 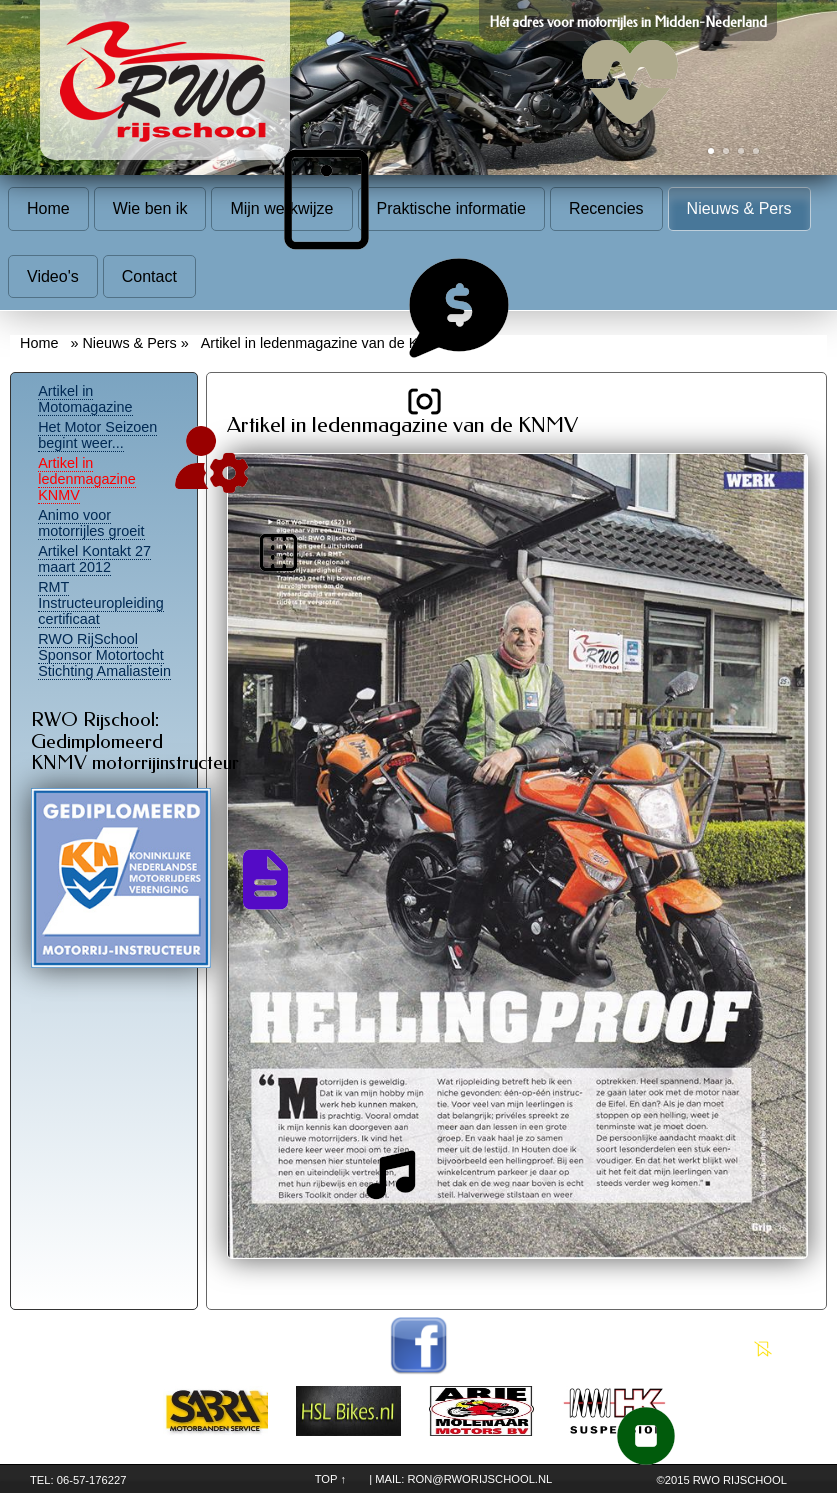 What do you see at coordinates (424, 401) in the screenshot?
I see `access camera or photo capture settings` at bounding box center [424, 401].